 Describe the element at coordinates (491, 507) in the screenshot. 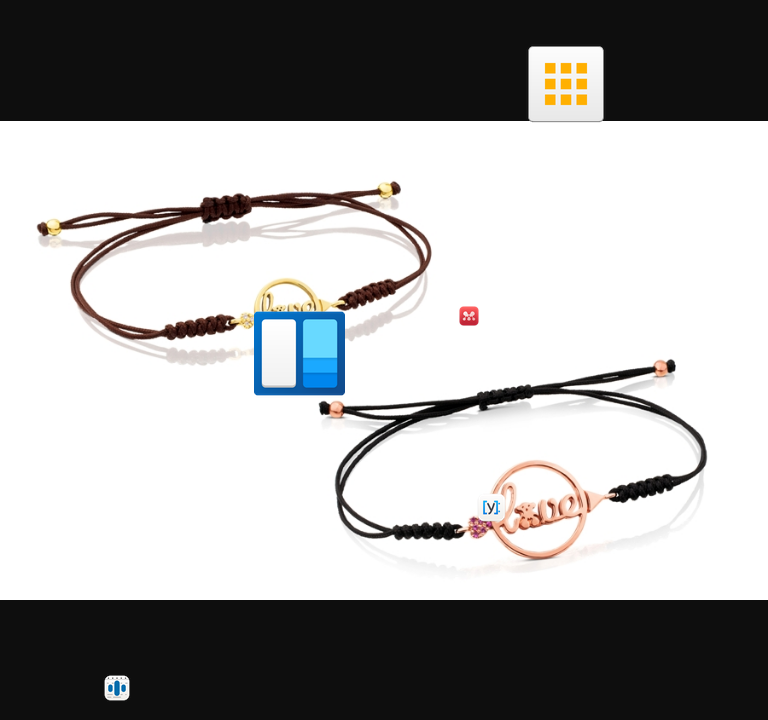

I see `open jupyter notebook for interactive python coding` at that location.